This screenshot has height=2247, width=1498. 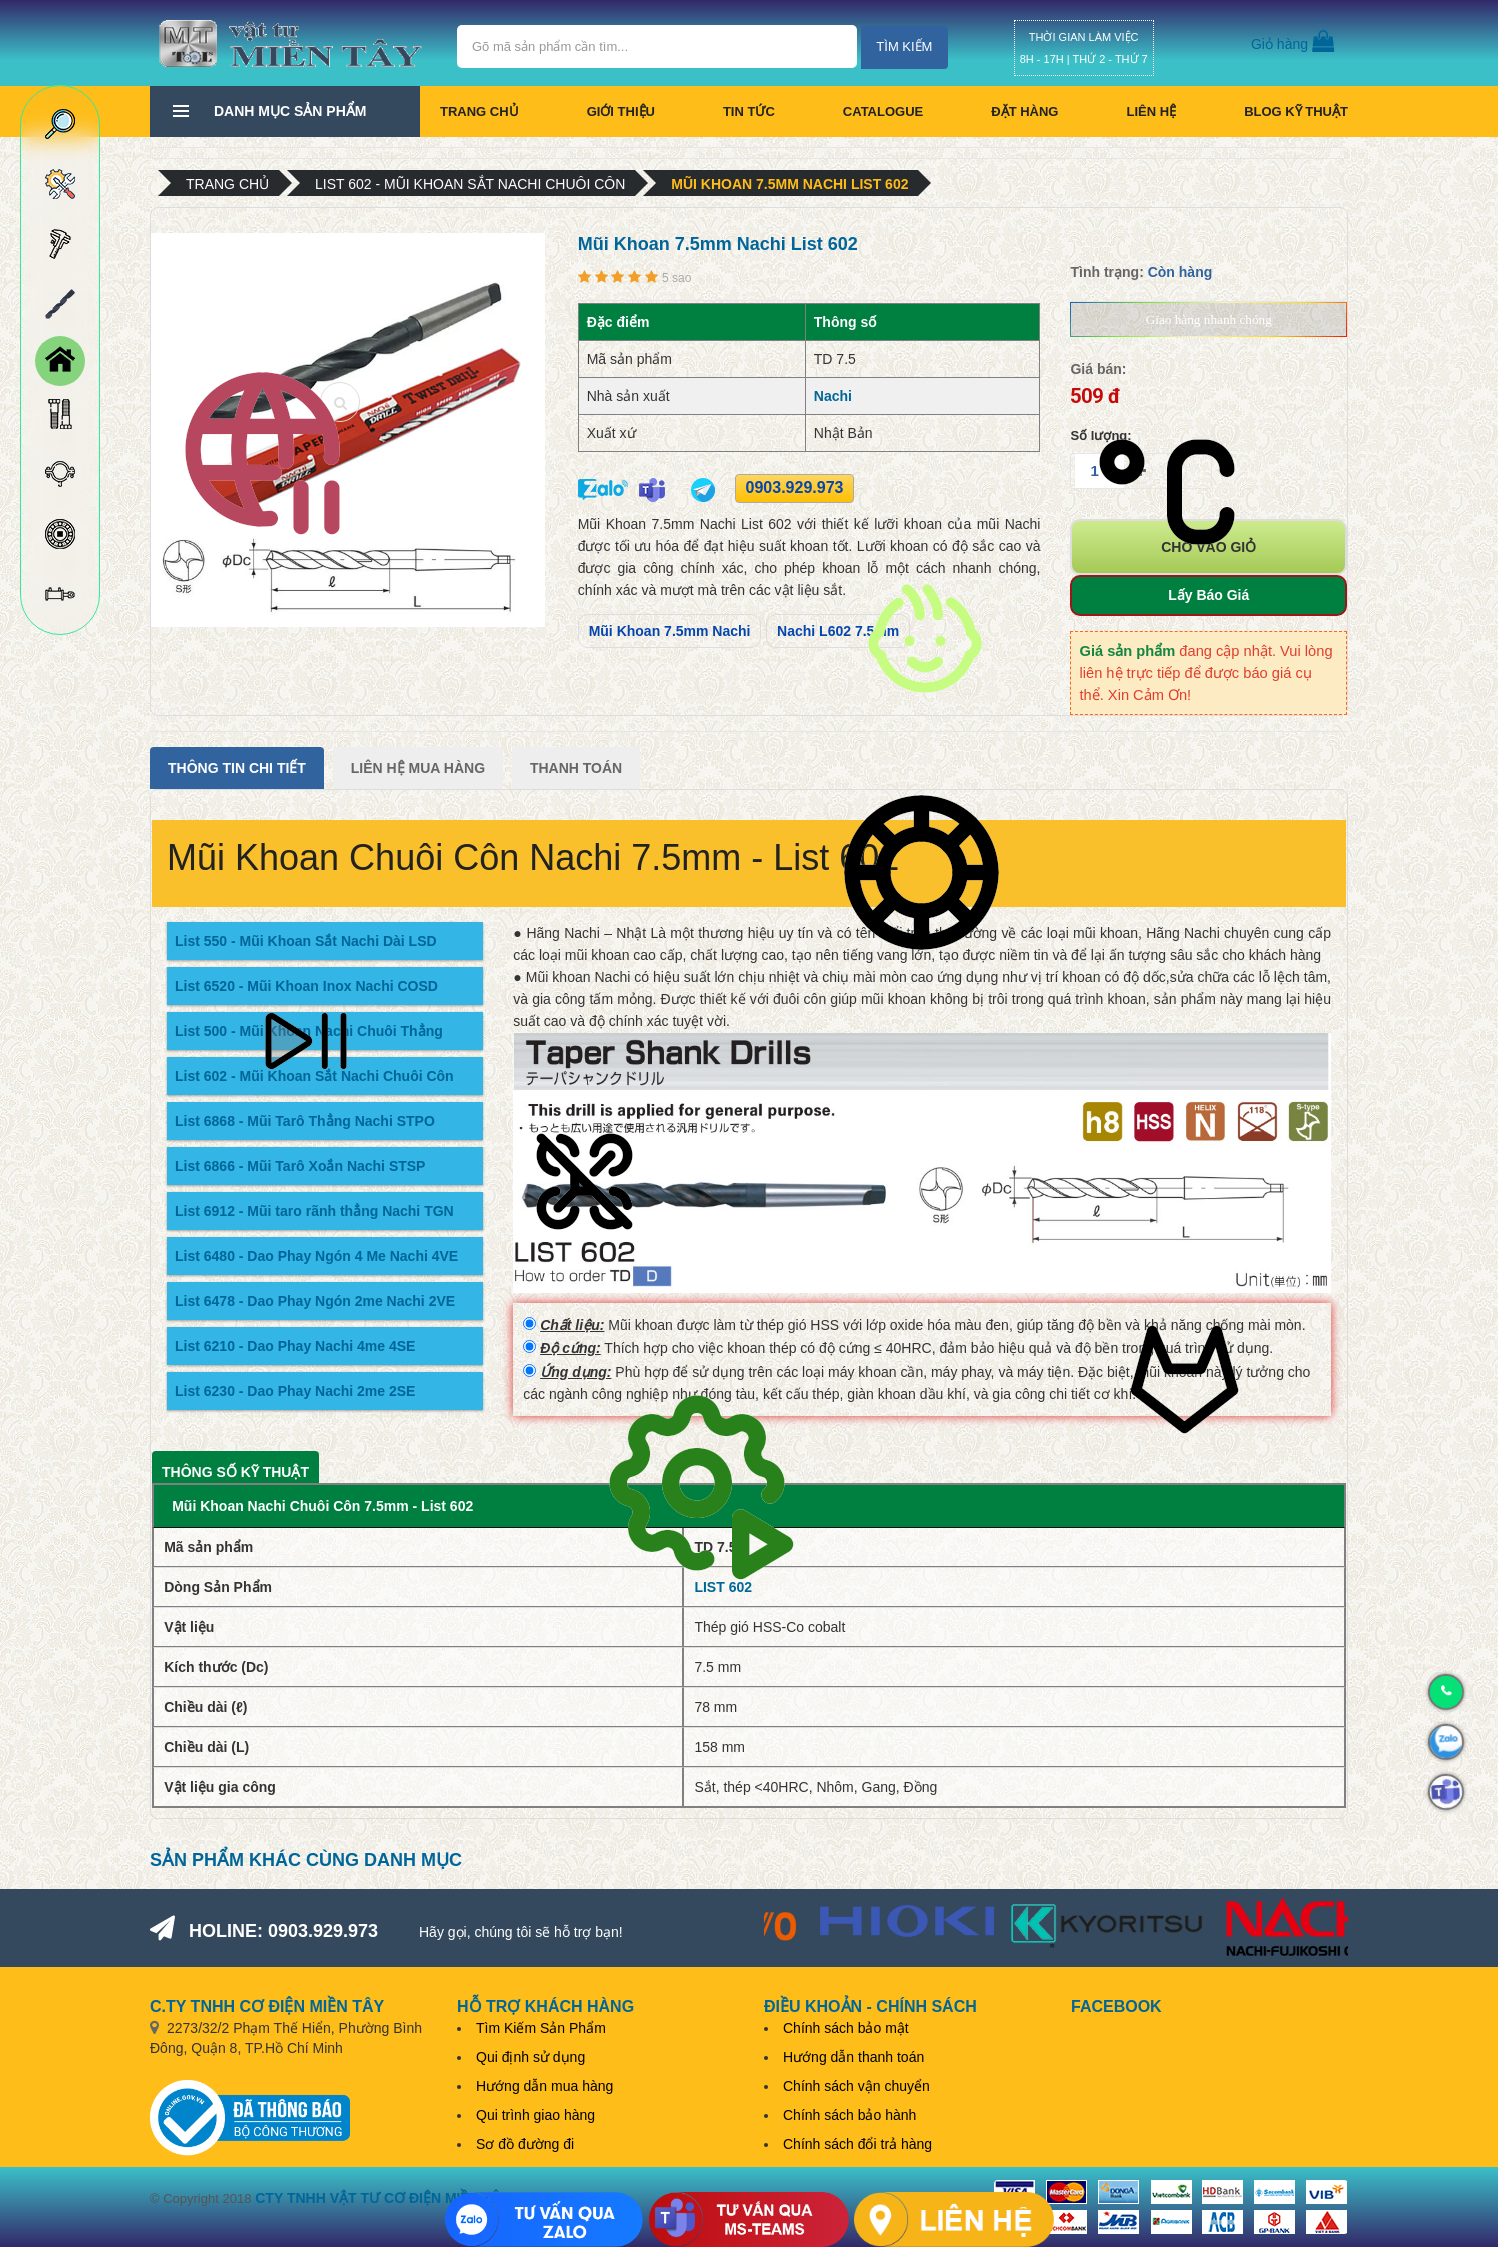 What do you see at coordinates (921, 872) in the screenshot?
I see `open VSCO photo editing app` at bounding box center [921, 872].